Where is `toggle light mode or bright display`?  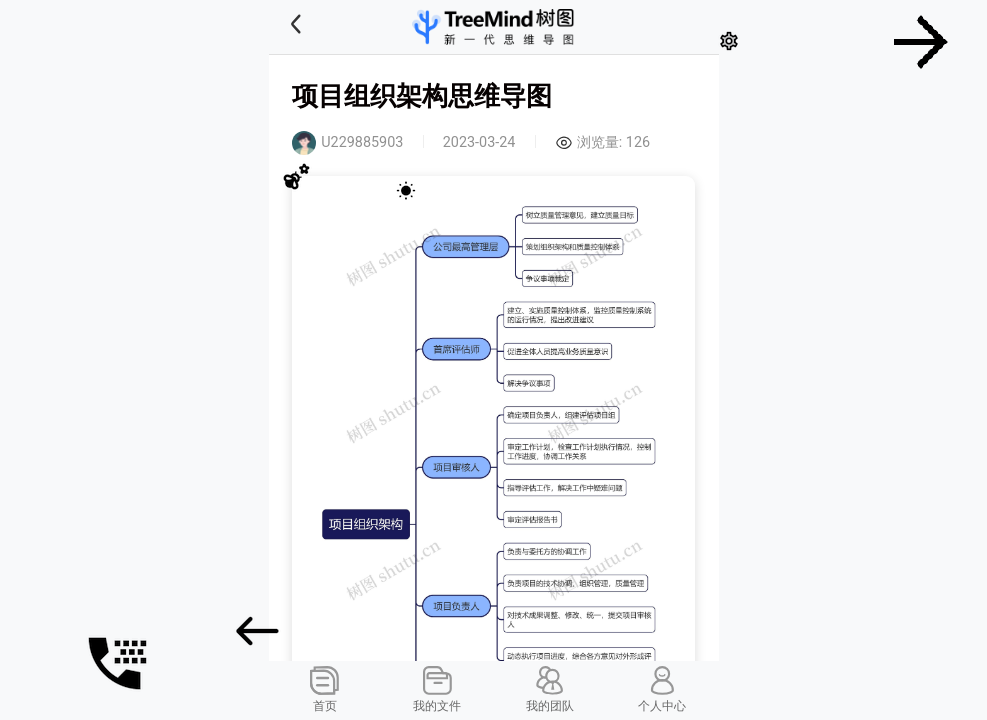 toggle light mode or bright display is located at coordinates (406, 191).